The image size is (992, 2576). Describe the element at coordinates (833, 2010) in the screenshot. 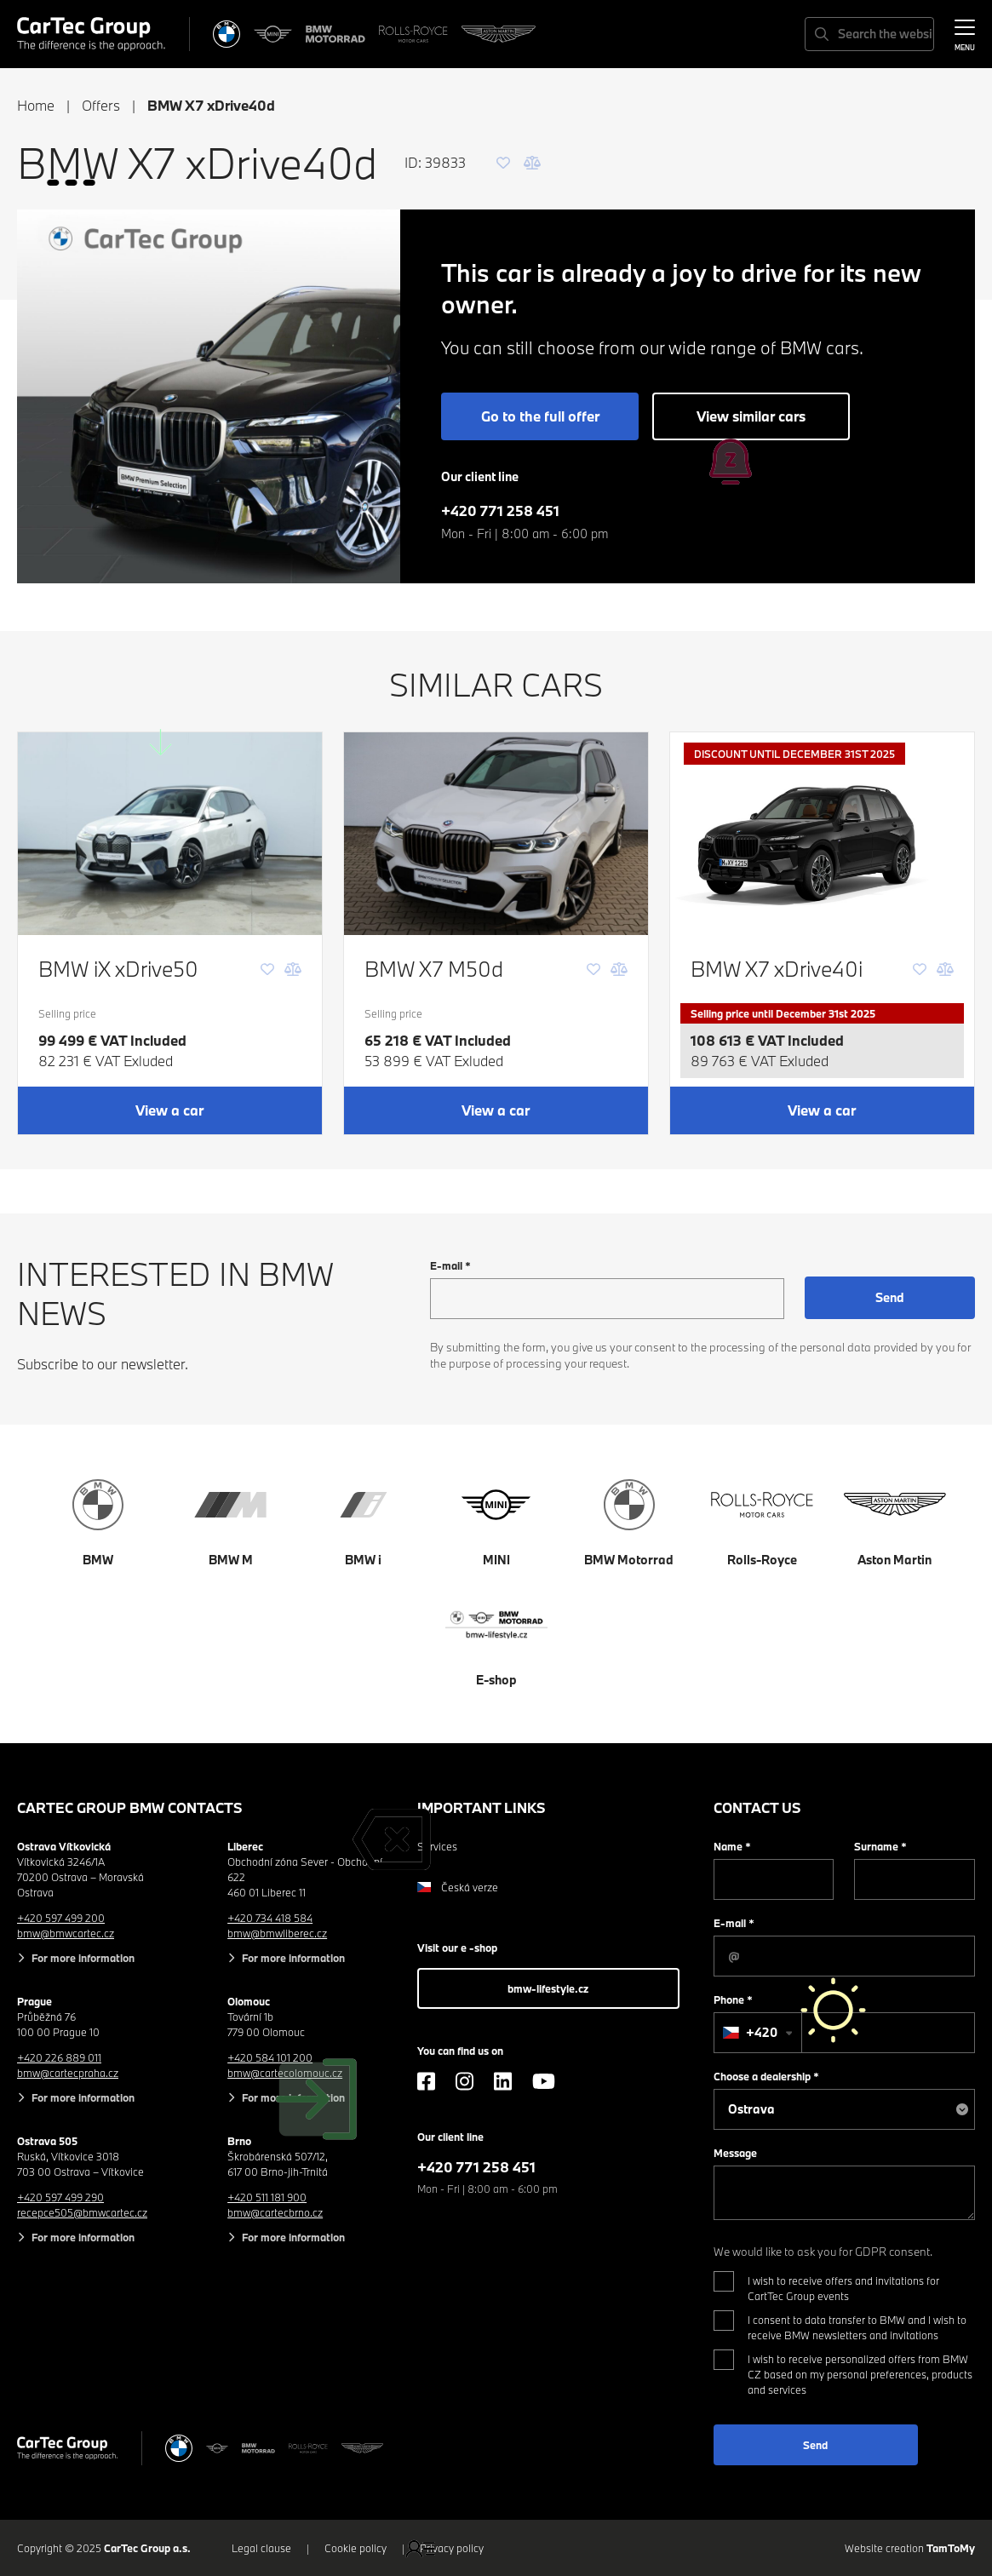

I see `reduce screen brightness` at that location.